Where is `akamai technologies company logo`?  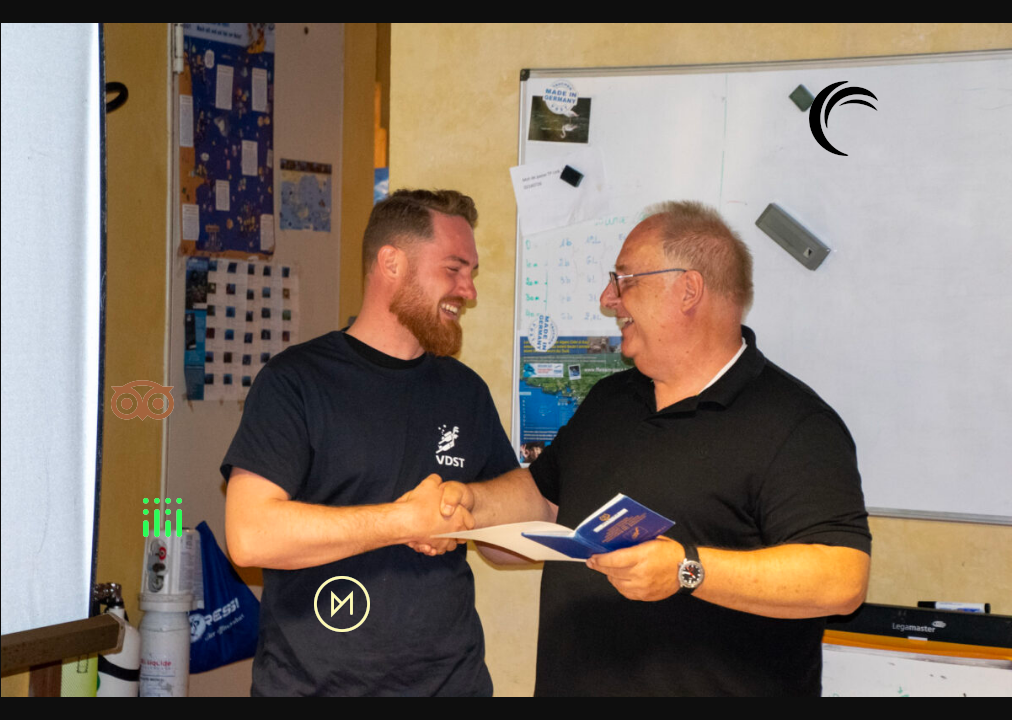
akamai technologies company logo is located at coordinates (843, 118).